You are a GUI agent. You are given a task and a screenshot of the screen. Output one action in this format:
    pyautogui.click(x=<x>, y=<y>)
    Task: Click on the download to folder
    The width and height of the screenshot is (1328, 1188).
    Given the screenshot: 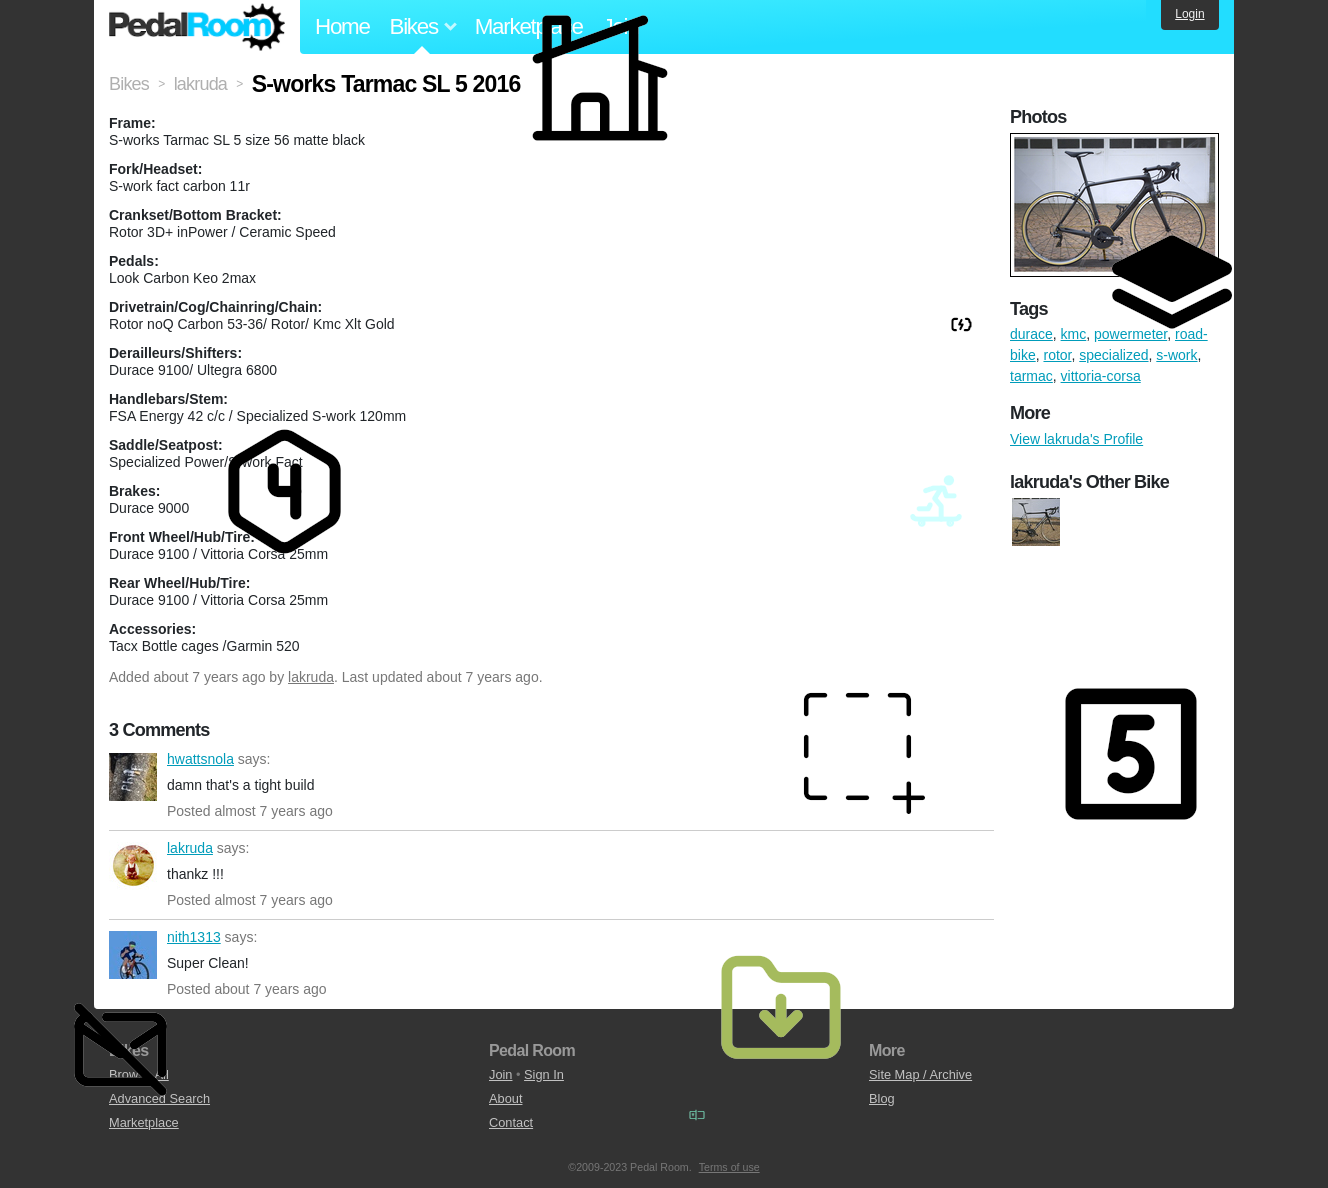 What is the action you would take?
    pyautogui.click(x=781, y=1010)
    